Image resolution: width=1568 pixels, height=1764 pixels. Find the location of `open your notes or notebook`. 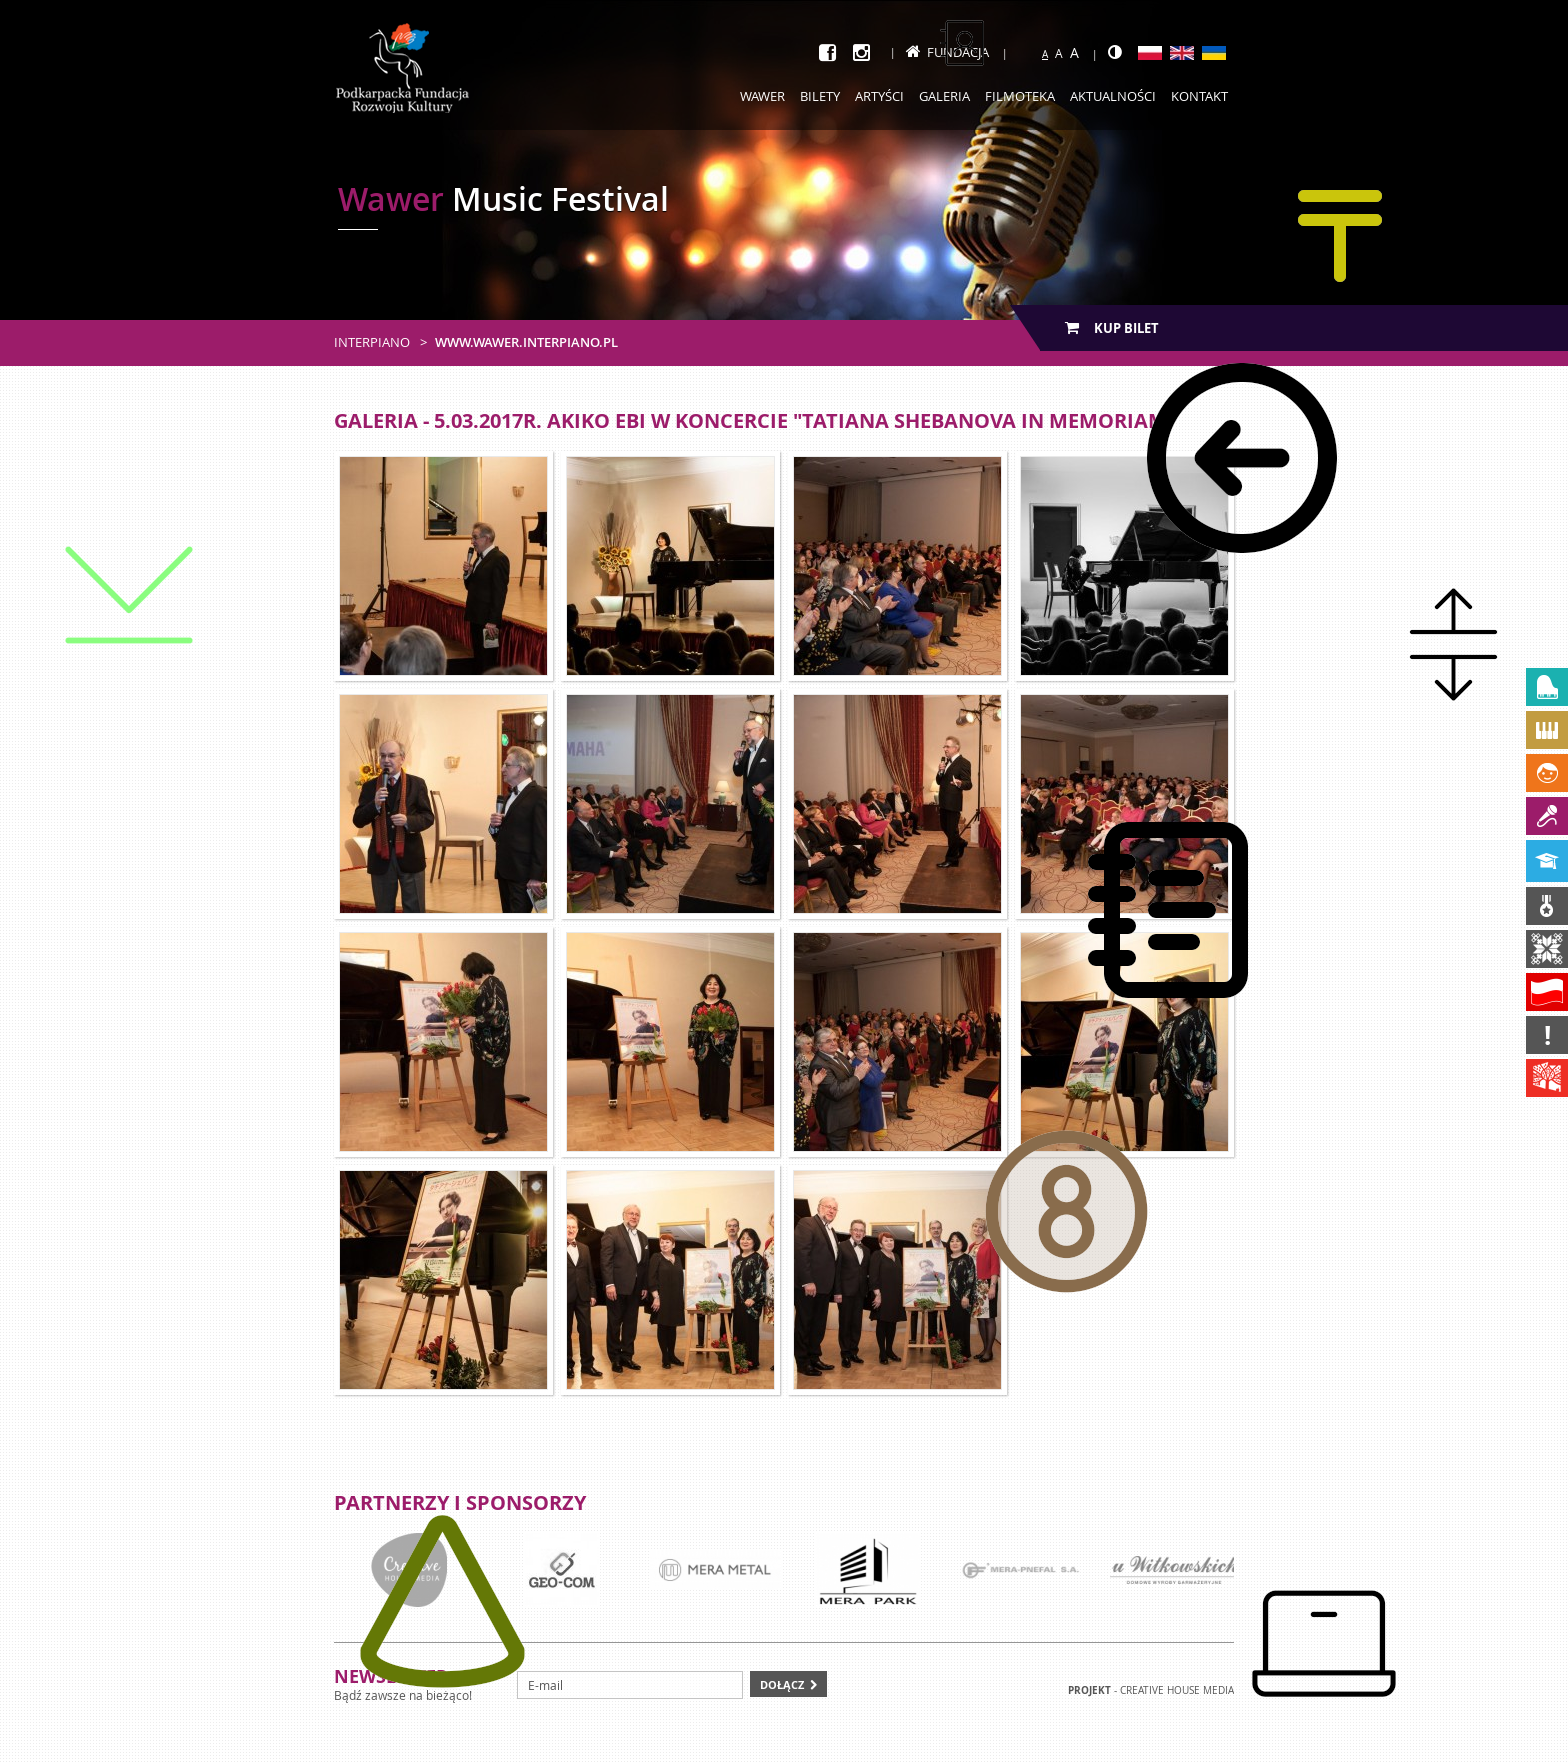

open your notes or notebook is located at coordinates (1176, 910).